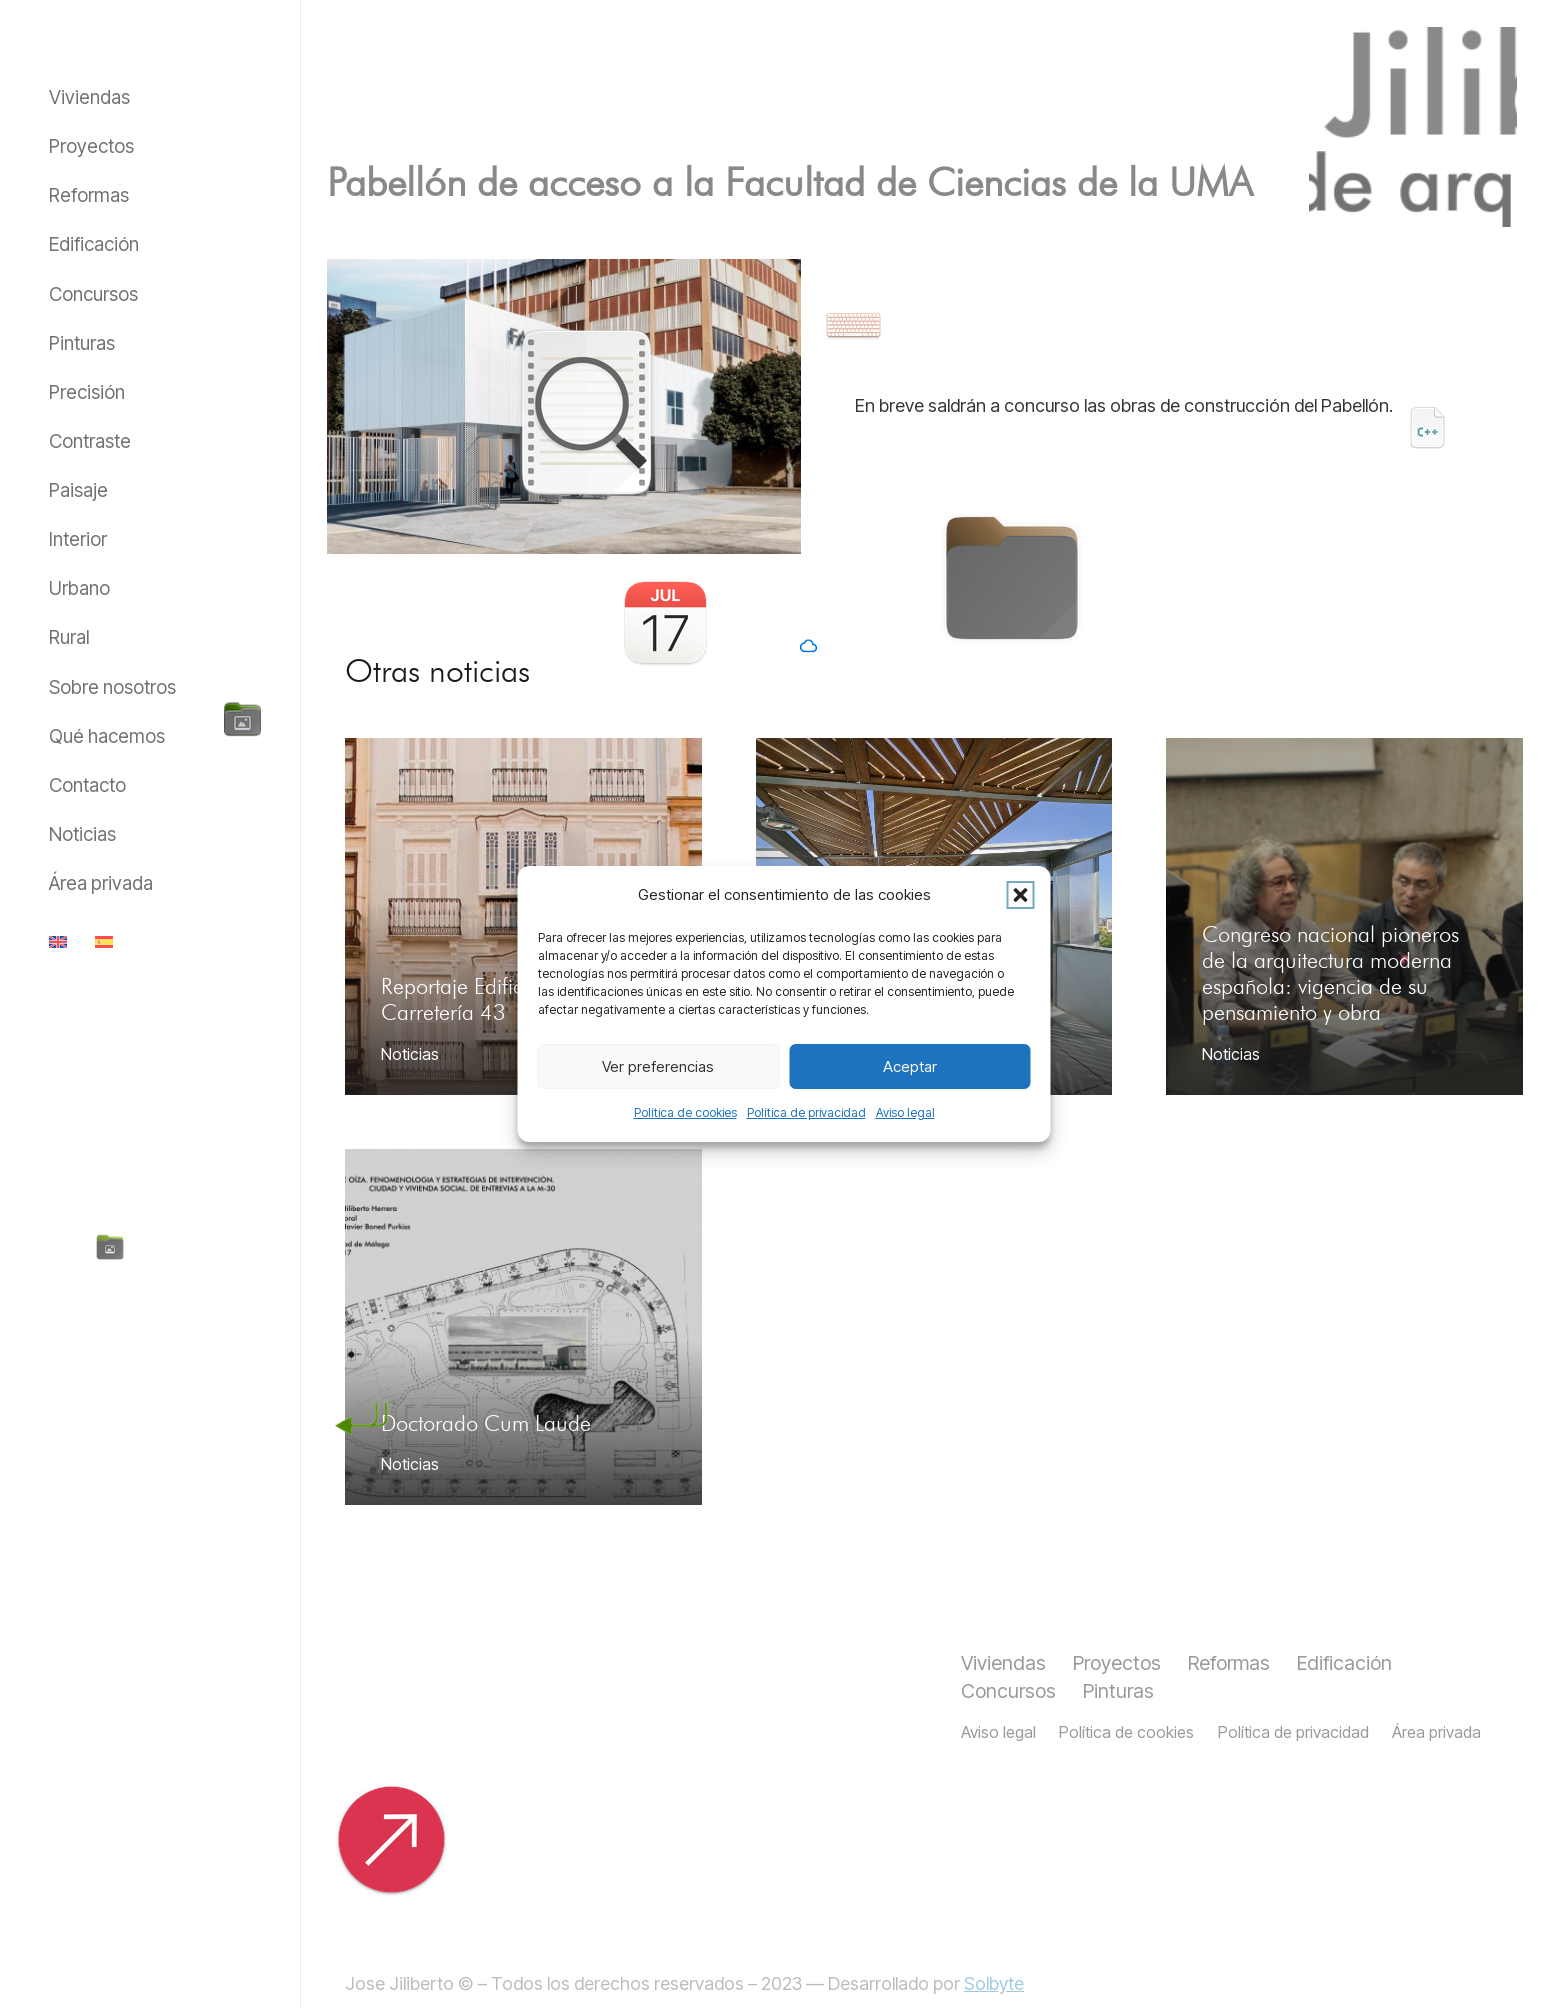  Describe the element at coordinates (853, 325) in the screenshot. I see `bluetooth keyboard connected` at that location.